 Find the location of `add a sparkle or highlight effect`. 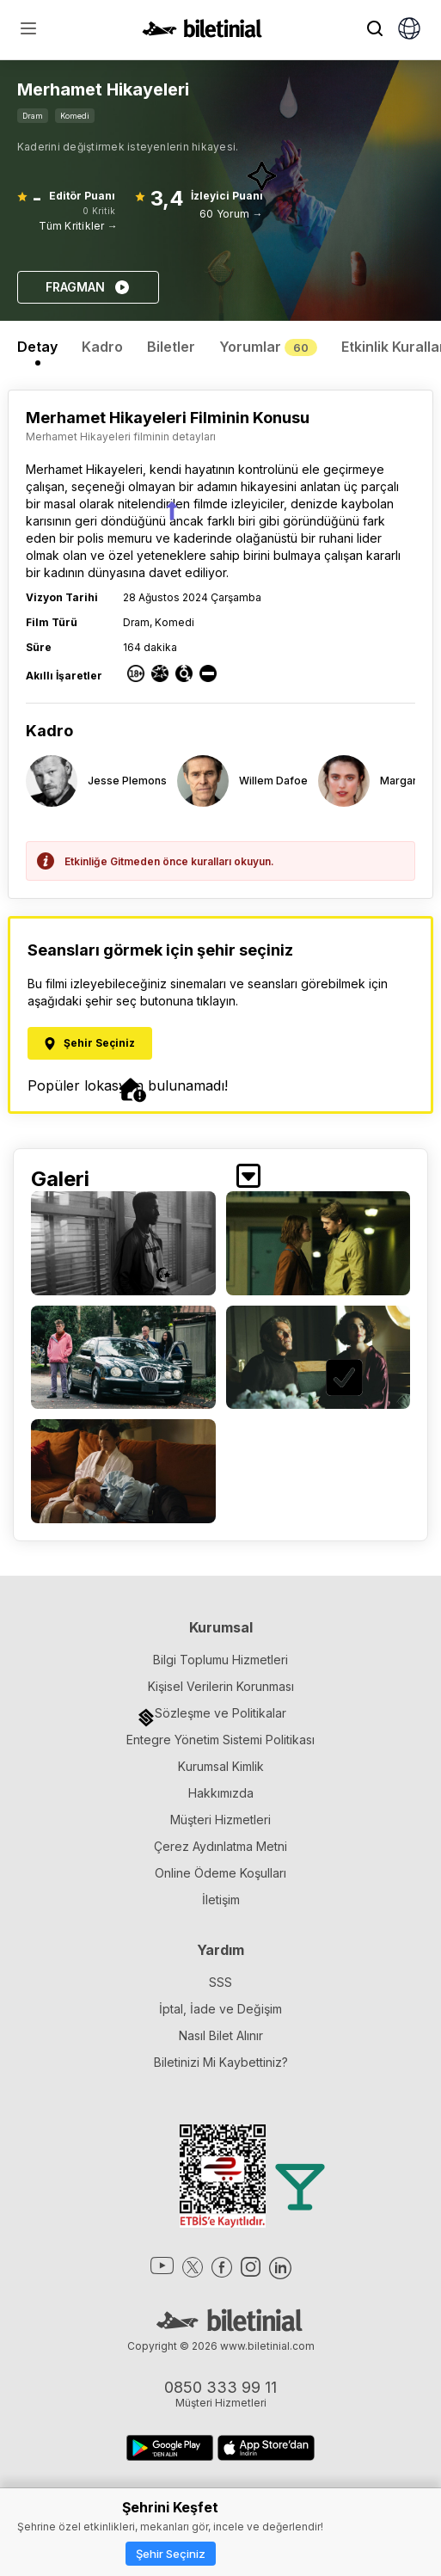

add a sparkle or highlight effect is located at coordinates (261, 175).